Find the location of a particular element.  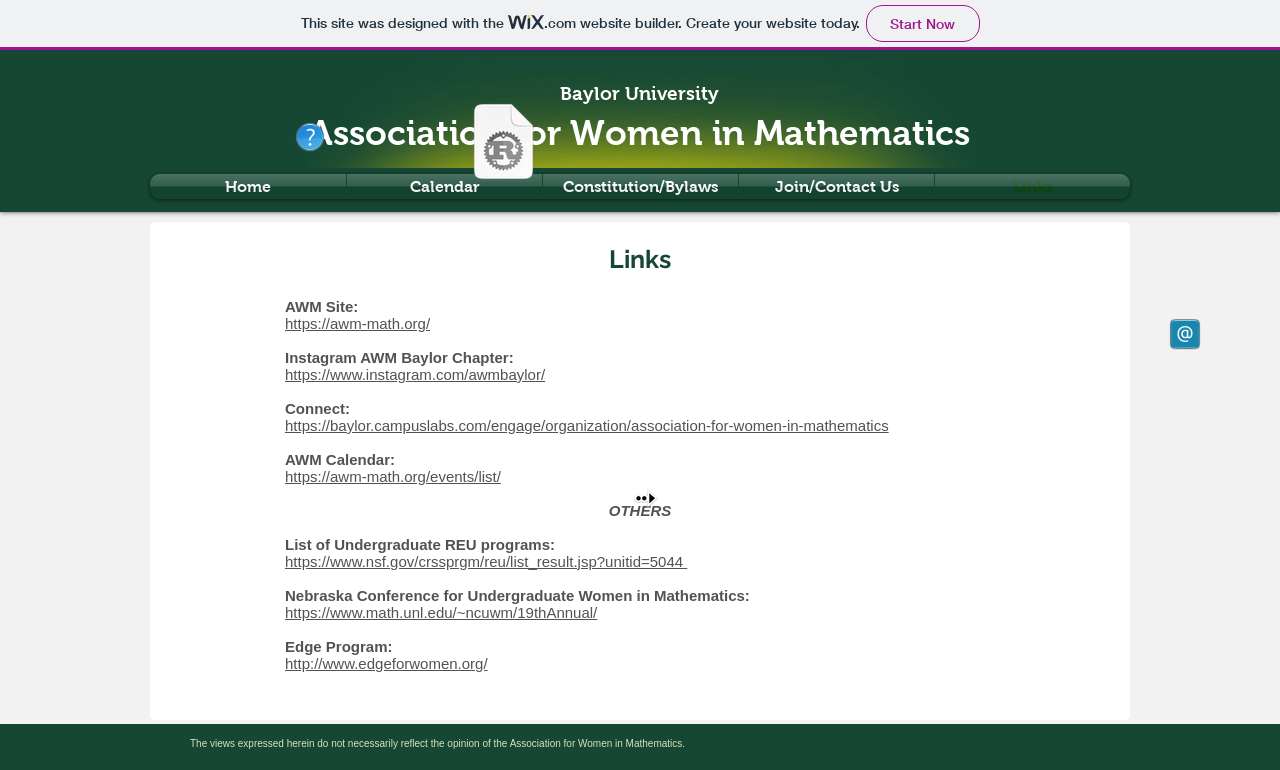

navigate forward in browser or file history is located at coordinates (645, 499).